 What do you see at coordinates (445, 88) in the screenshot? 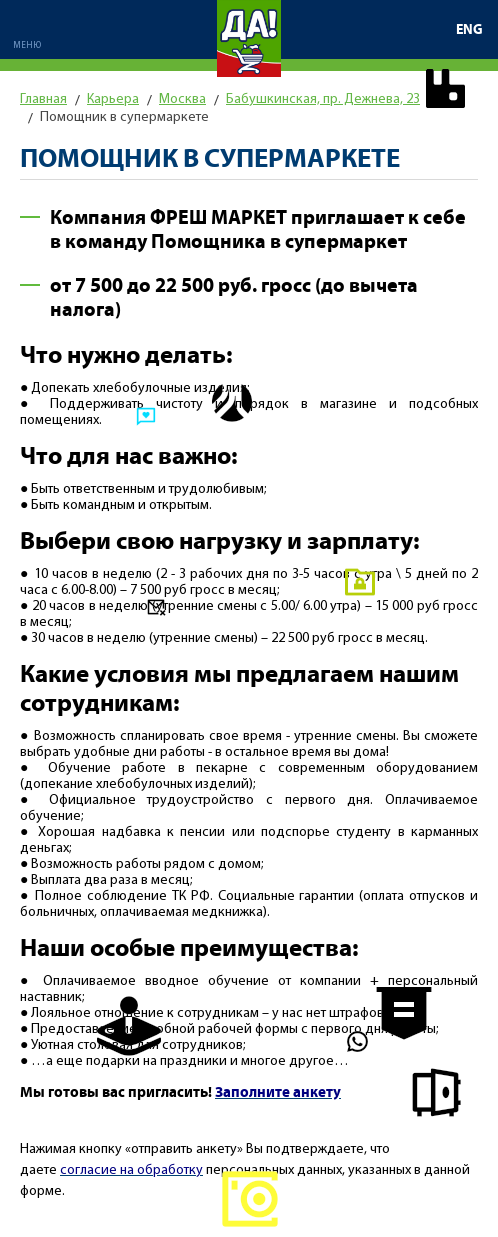
I see `rabbitmq messaging service logo` at bounding box center [445, 88].